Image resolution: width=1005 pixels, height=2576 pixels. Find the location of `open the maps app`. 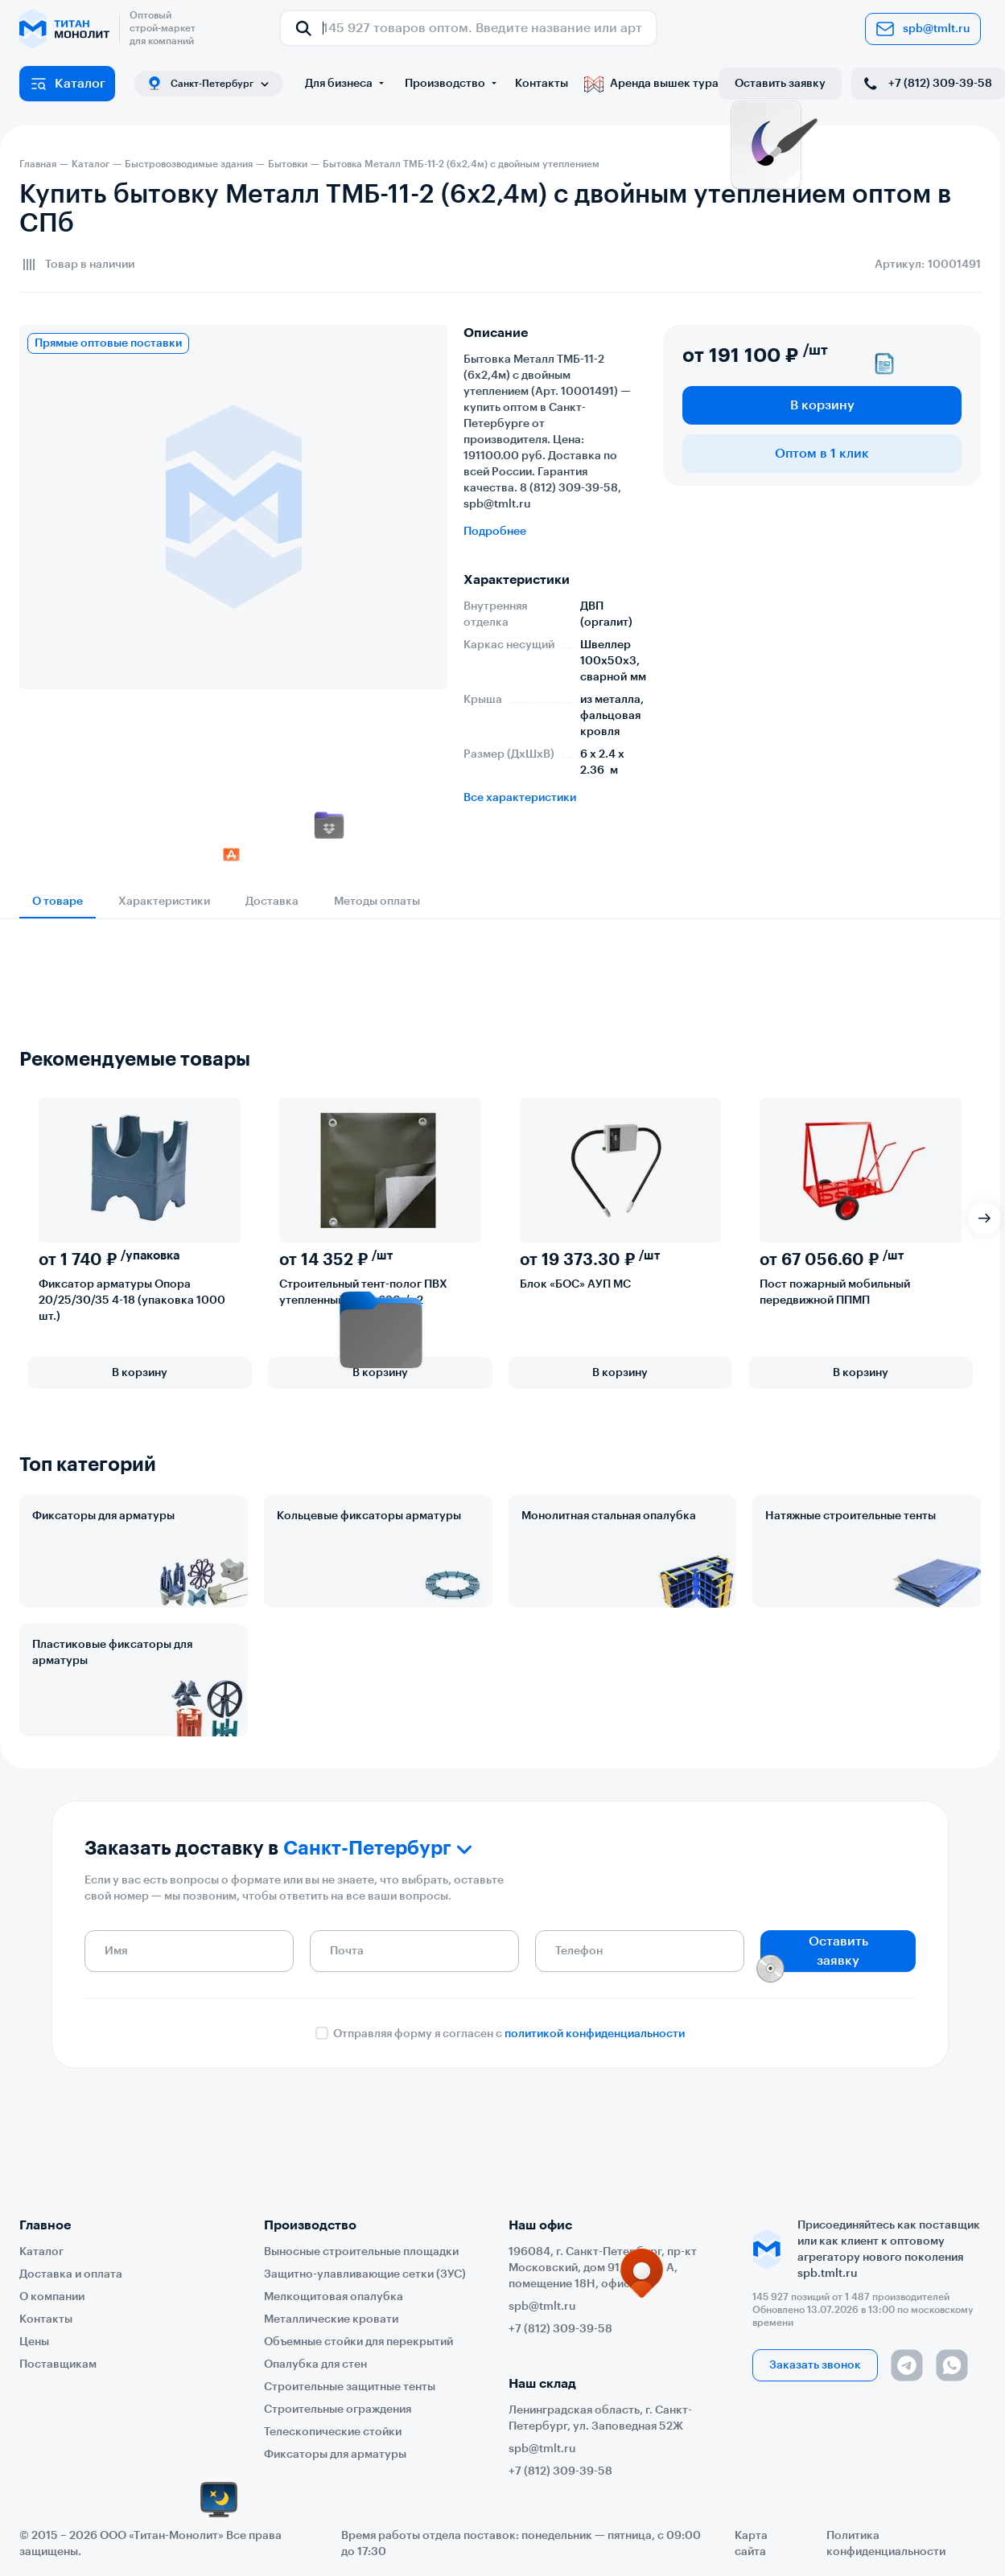

open the maps app is located at coordinates (641, 2274).